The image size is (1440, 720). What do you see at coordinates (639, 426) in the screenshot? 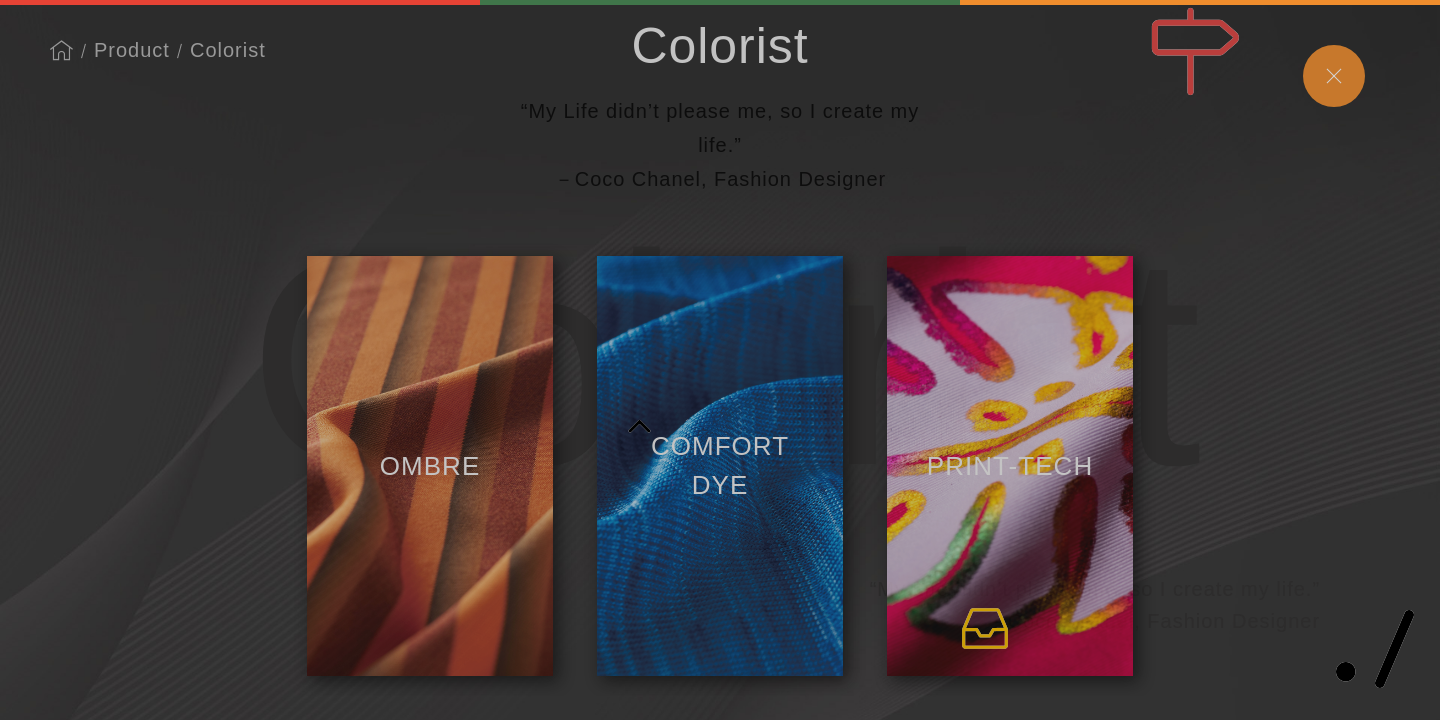
I see `collapse an expanded section` at bounding box center [639, 426].